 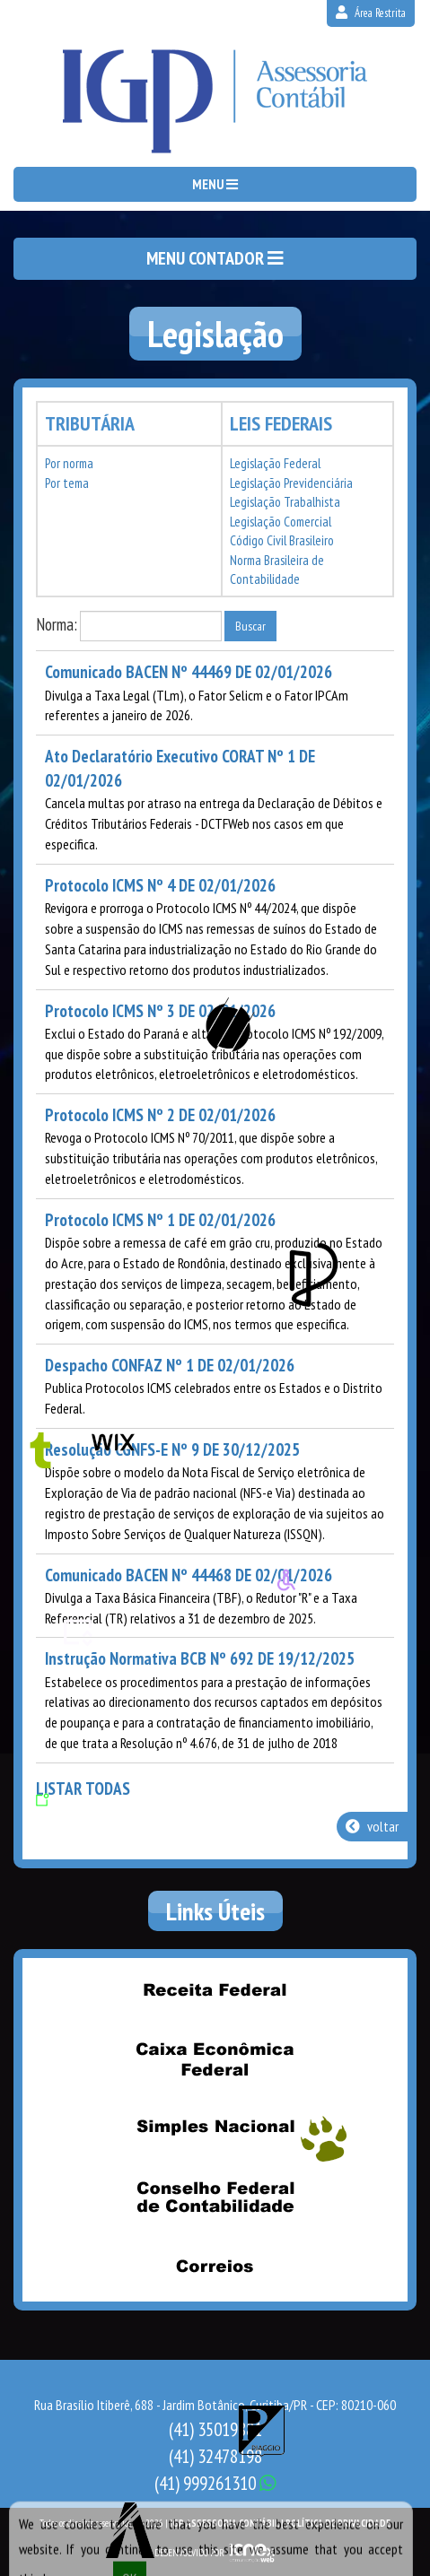 I want to click on open FiveM game modification client, so click(x=130, y=2530).